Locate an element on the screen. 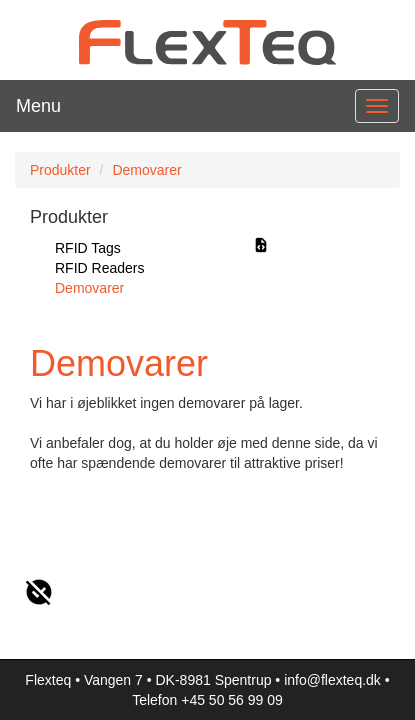  view source code file is located at coordinates (261, 245).